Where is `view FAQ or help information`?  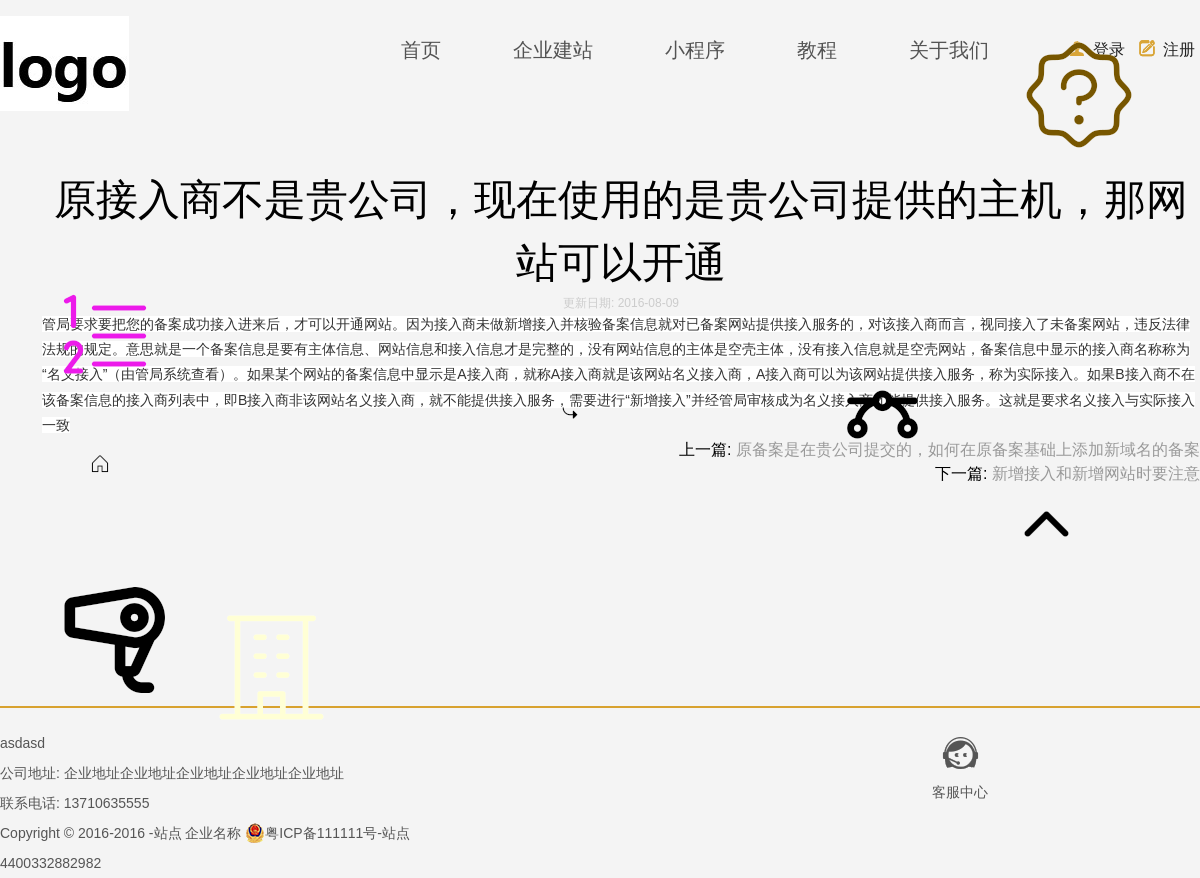 view FAQ or help information is located at coordinates (1079, 95).